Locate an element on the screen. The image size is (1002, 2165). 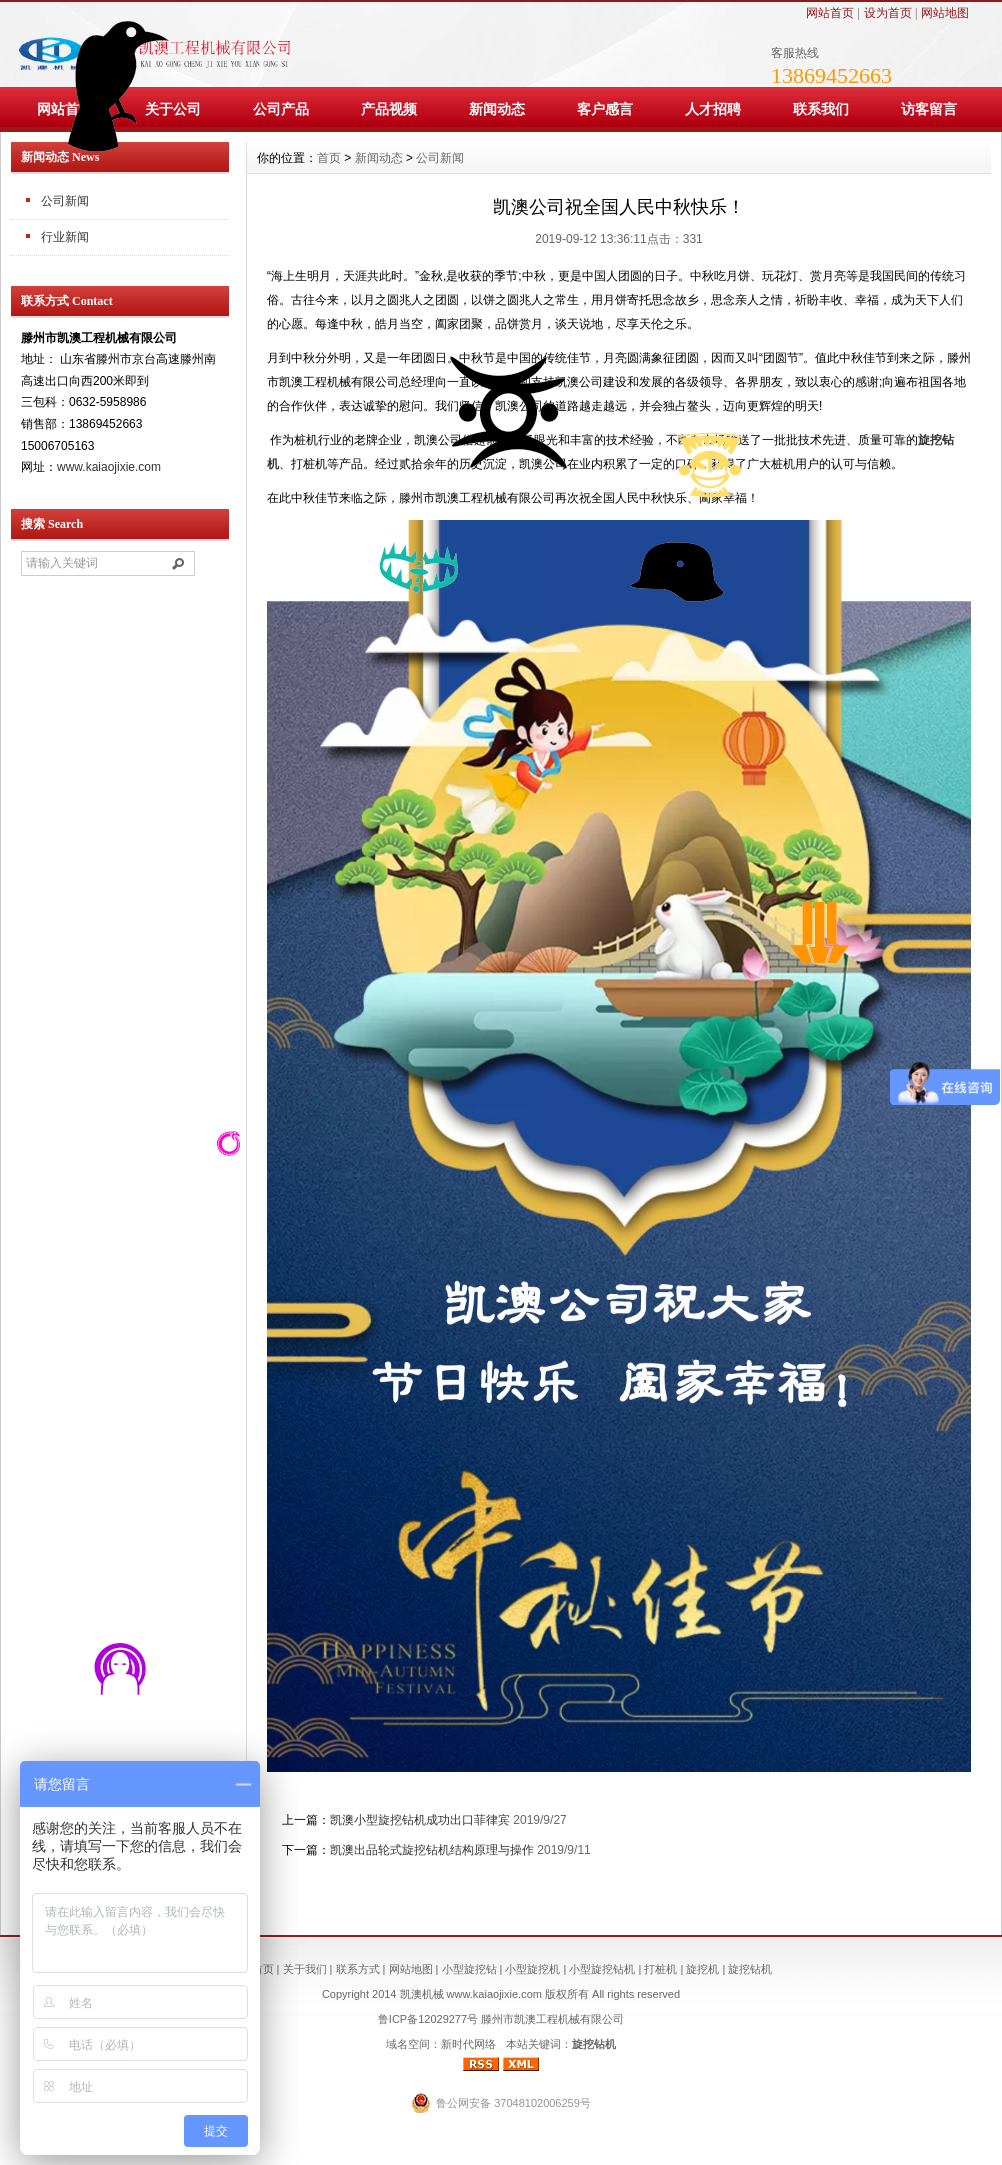
set a trap for enemies or animals is located at coordinates (419, 565).